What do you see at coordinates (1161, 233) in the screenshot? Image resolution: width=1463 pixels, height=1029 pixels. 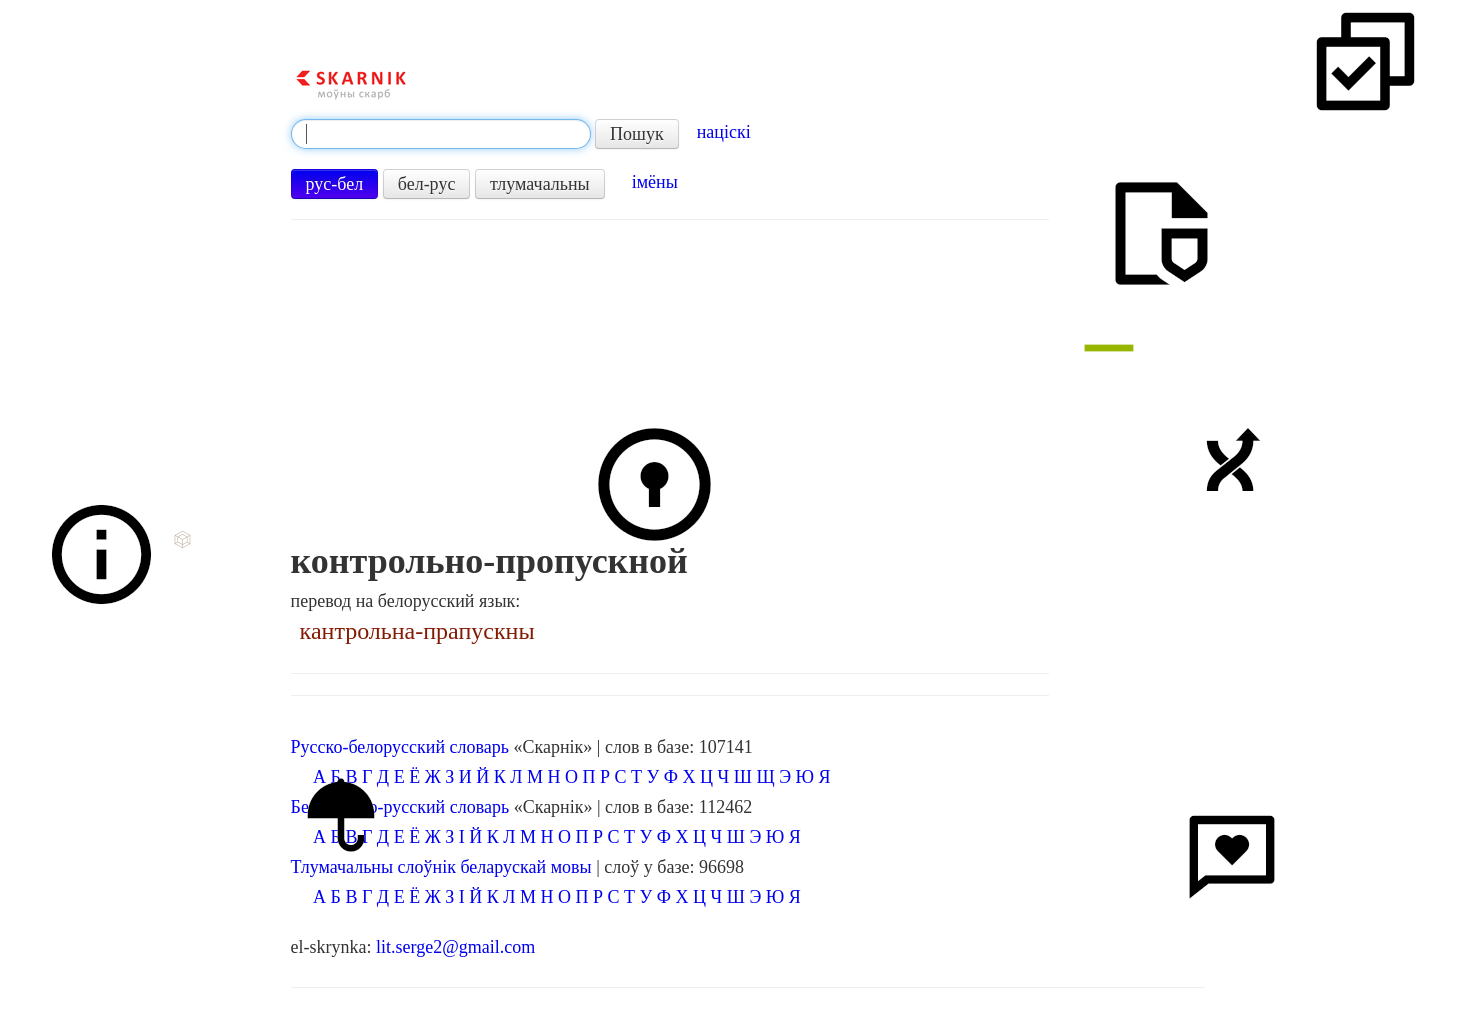 I see `view protected or secured document` at bounding box center [1161, 233].